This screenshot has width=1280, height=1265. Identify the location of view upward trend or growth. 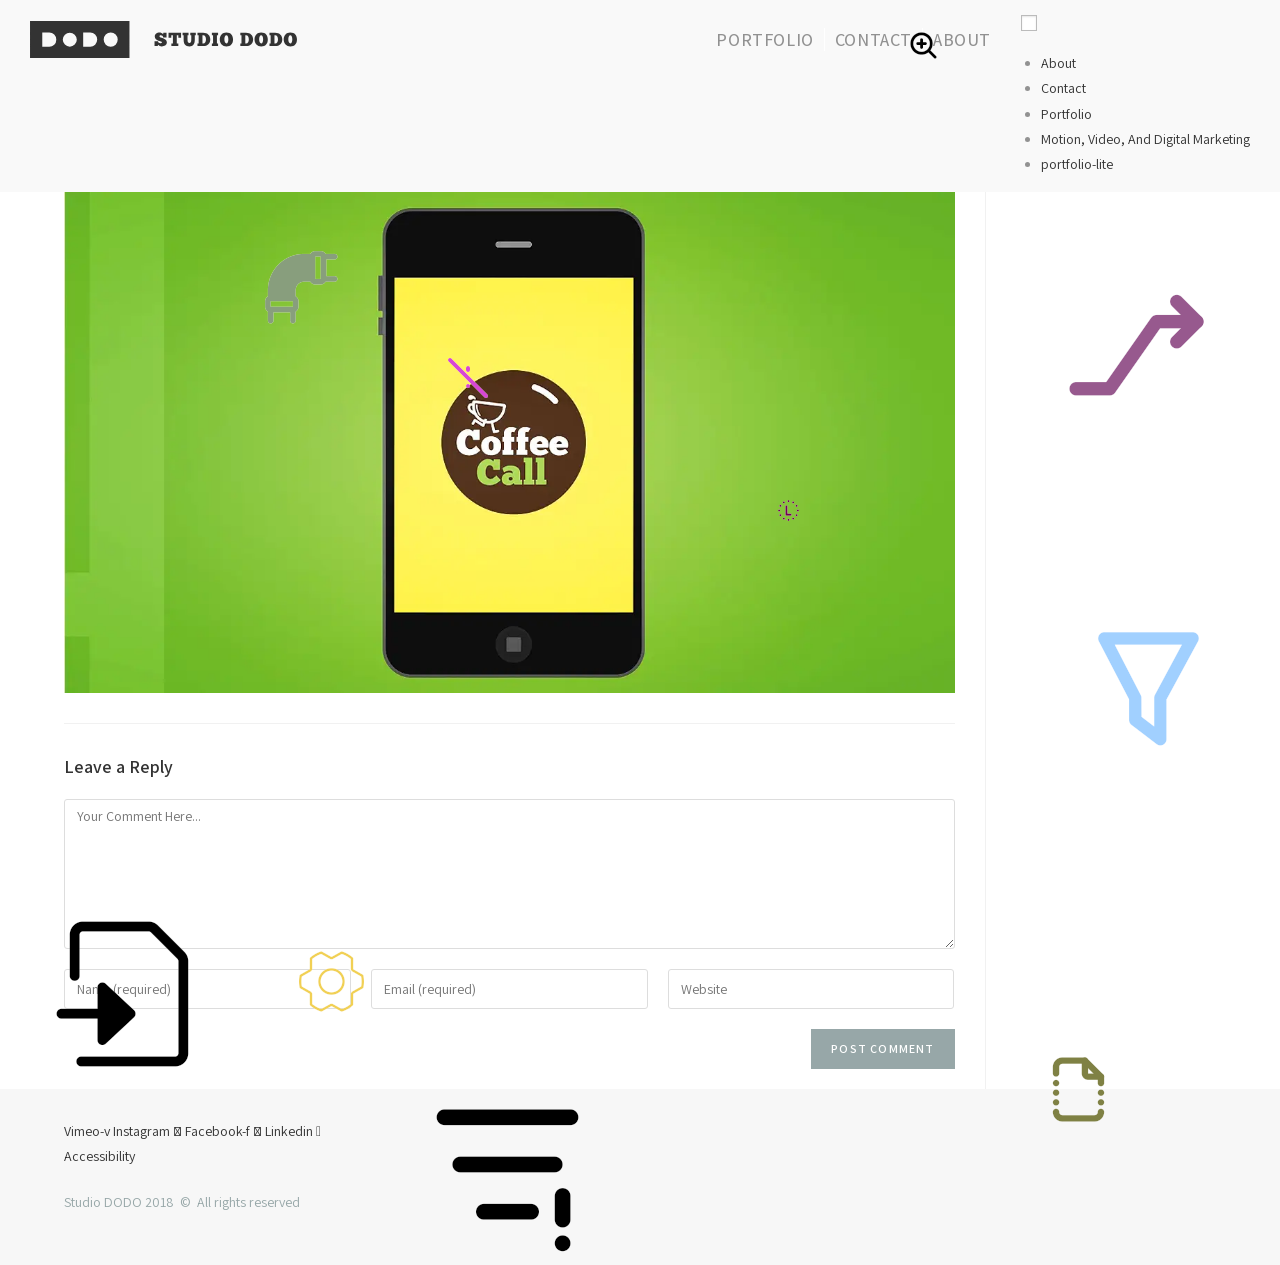
(1136, 348).